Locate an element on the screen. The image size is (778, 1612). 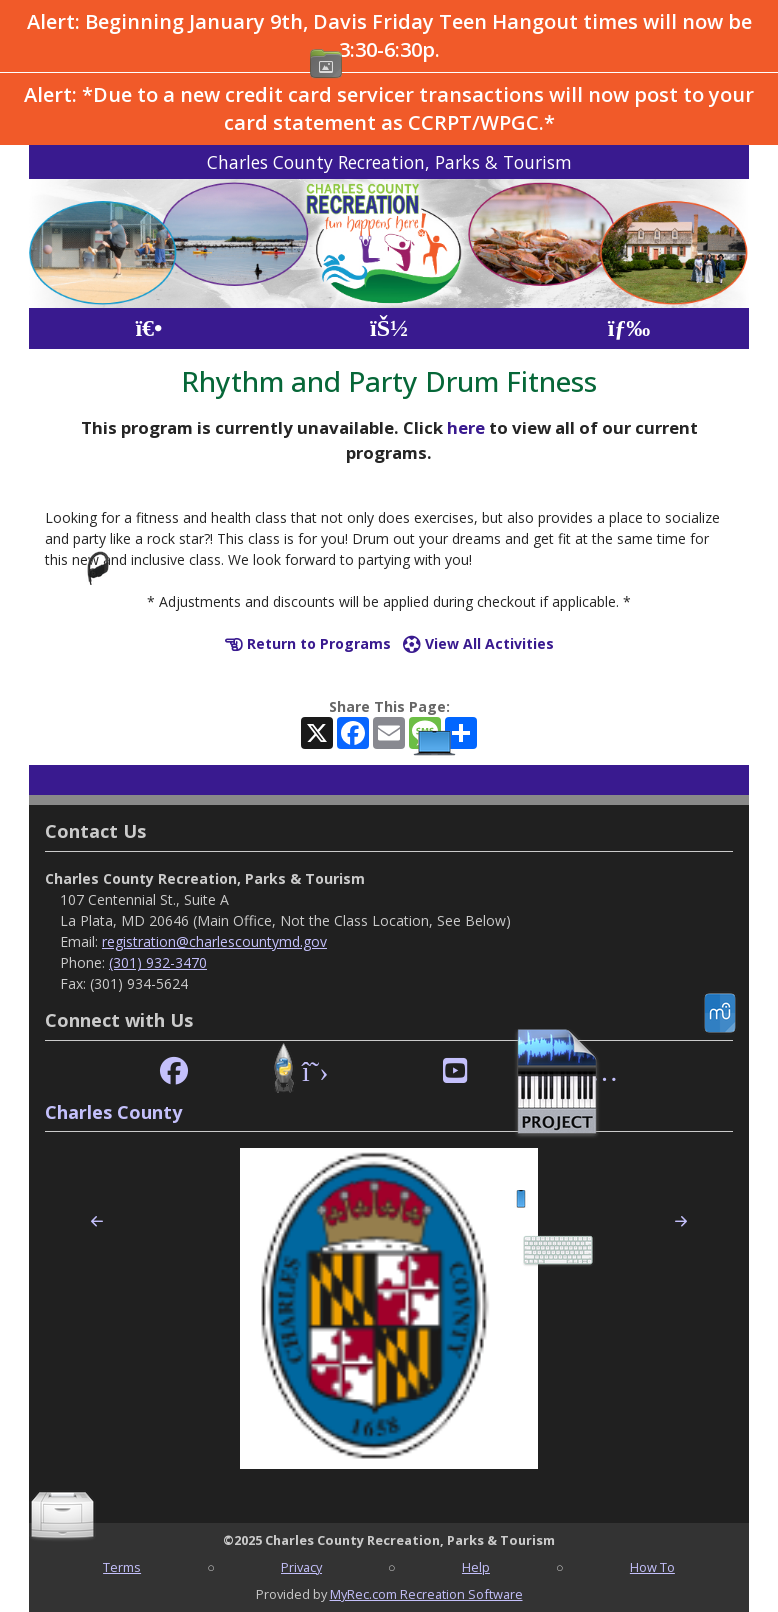
open a Logic Pro or GarageBand project file is located at coordinates (557, 1084).